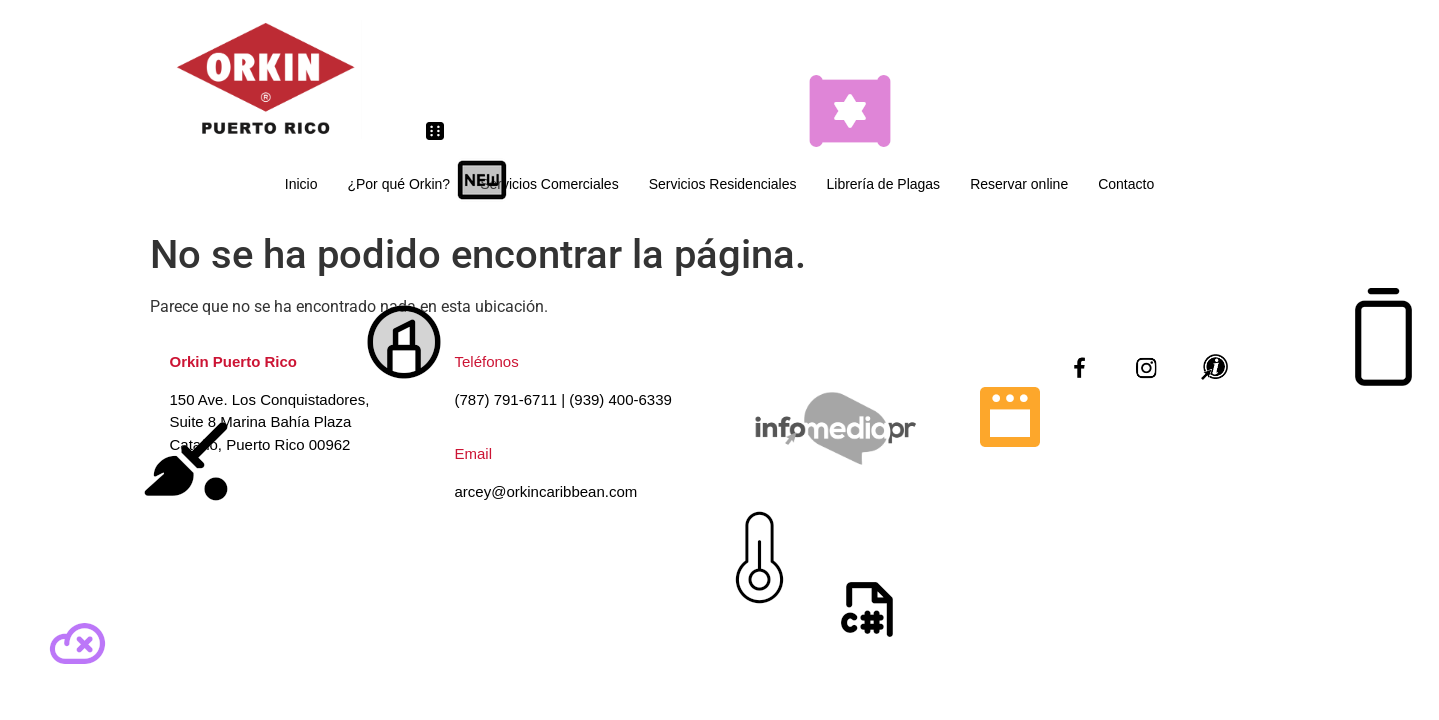 Image resolution: width=1439 pixels, height=720 pixels. Describe the element at coordinates (869, 609) in the screenshot. I see `open a C# source code file` at that location.